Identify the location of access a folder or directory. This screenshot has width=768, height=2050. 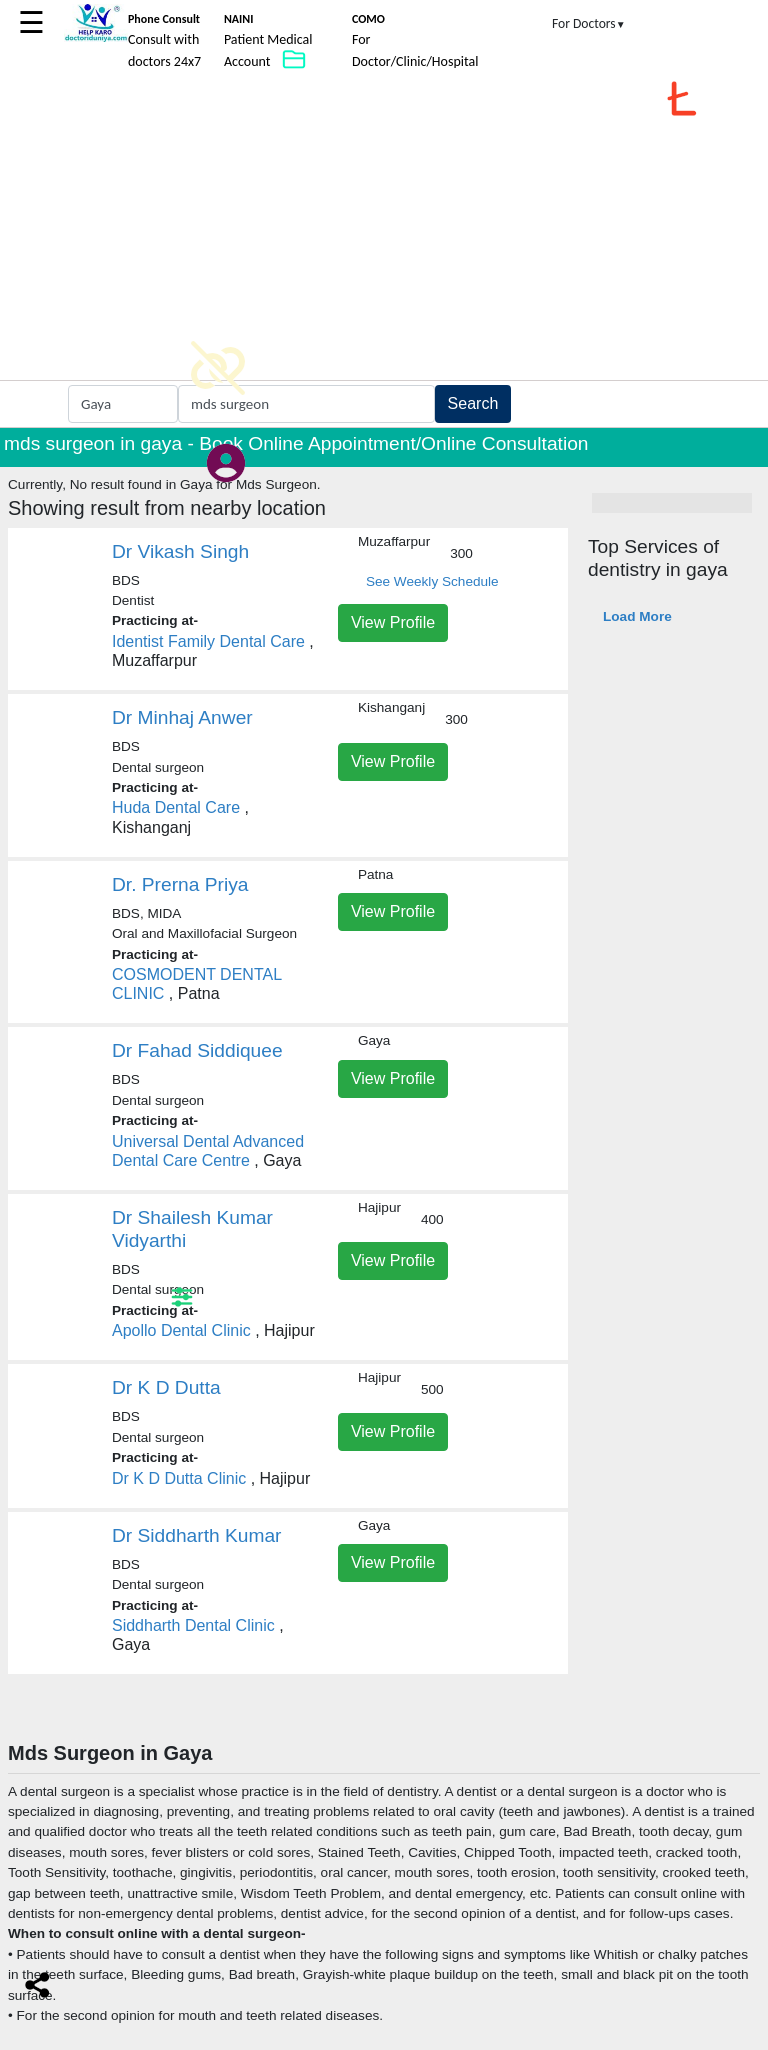
(294, 60).